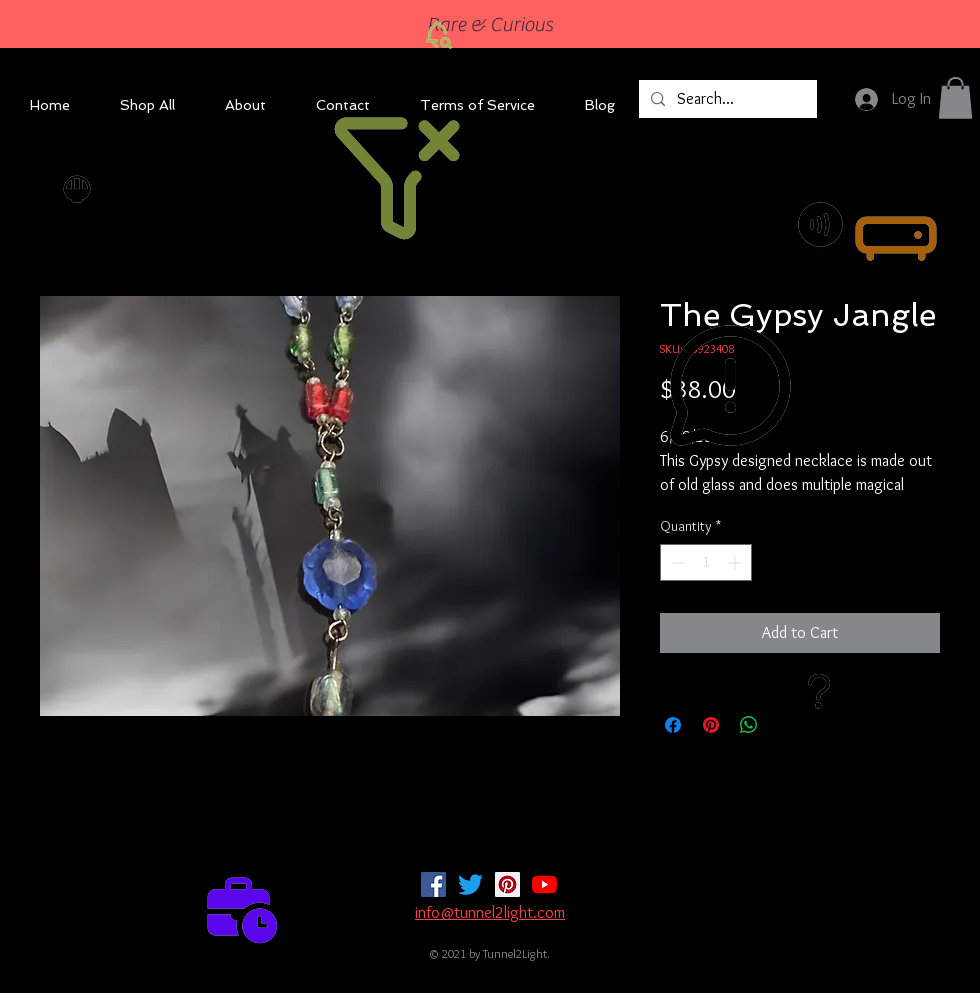 The image size is (980, 993). I want to click on access radio or audio receiver settings, so click(896, 235).